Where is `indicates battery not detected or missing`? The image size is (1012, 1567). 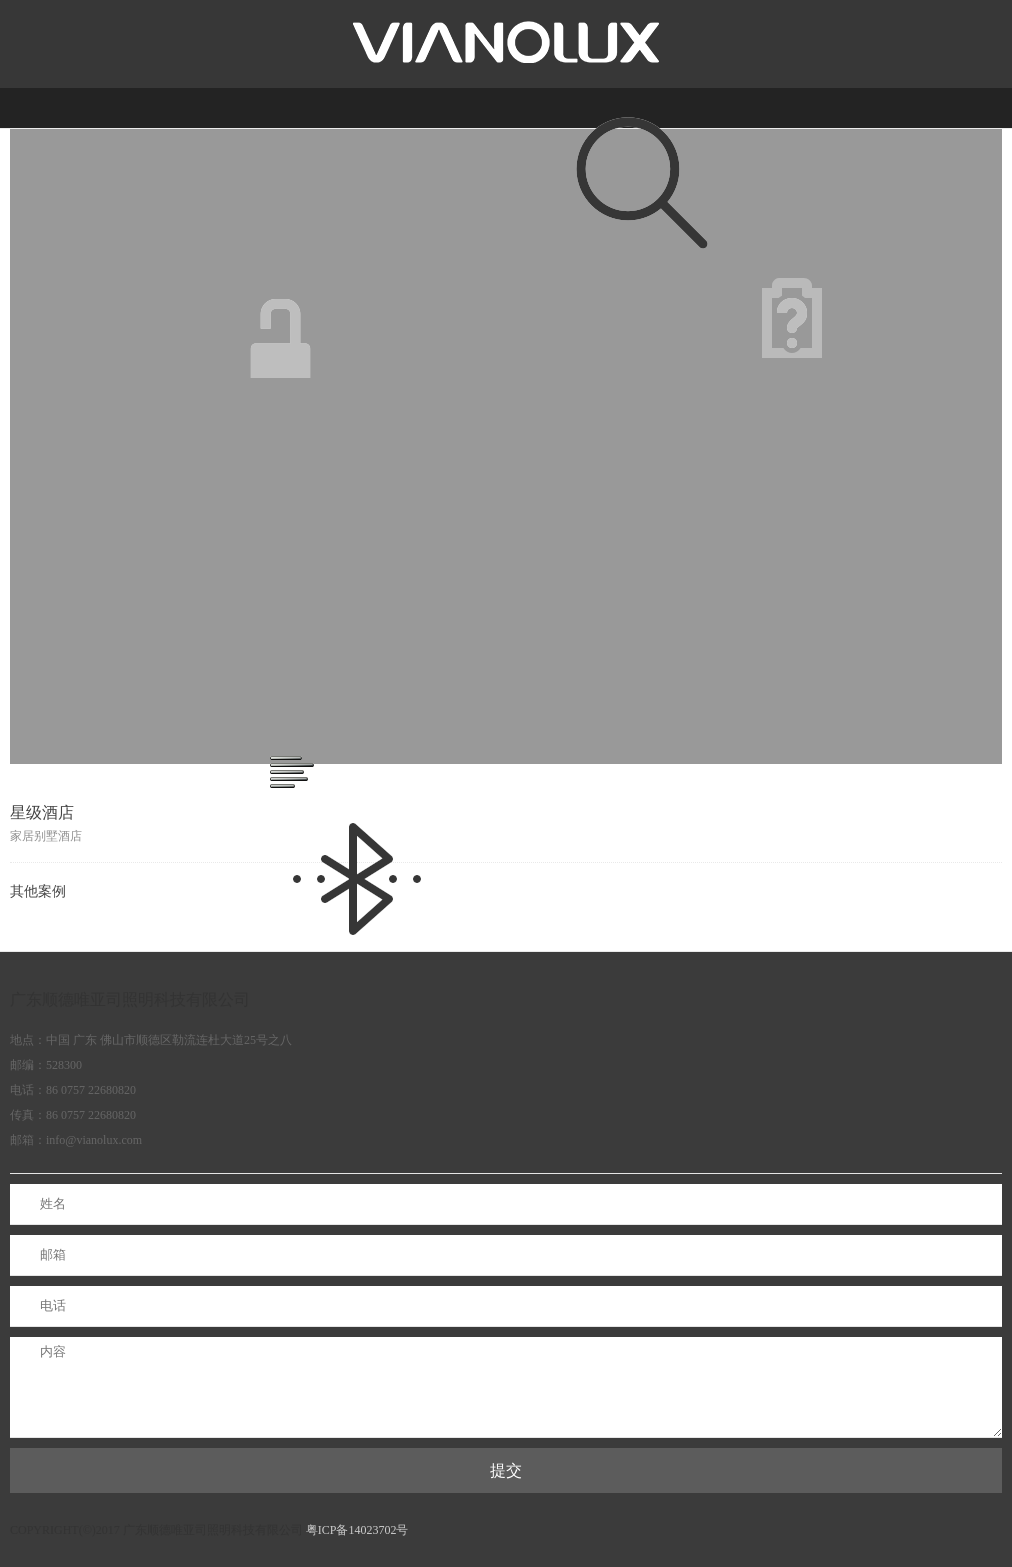 indicates battery not detected or missing is located at coordinates (792, 318).